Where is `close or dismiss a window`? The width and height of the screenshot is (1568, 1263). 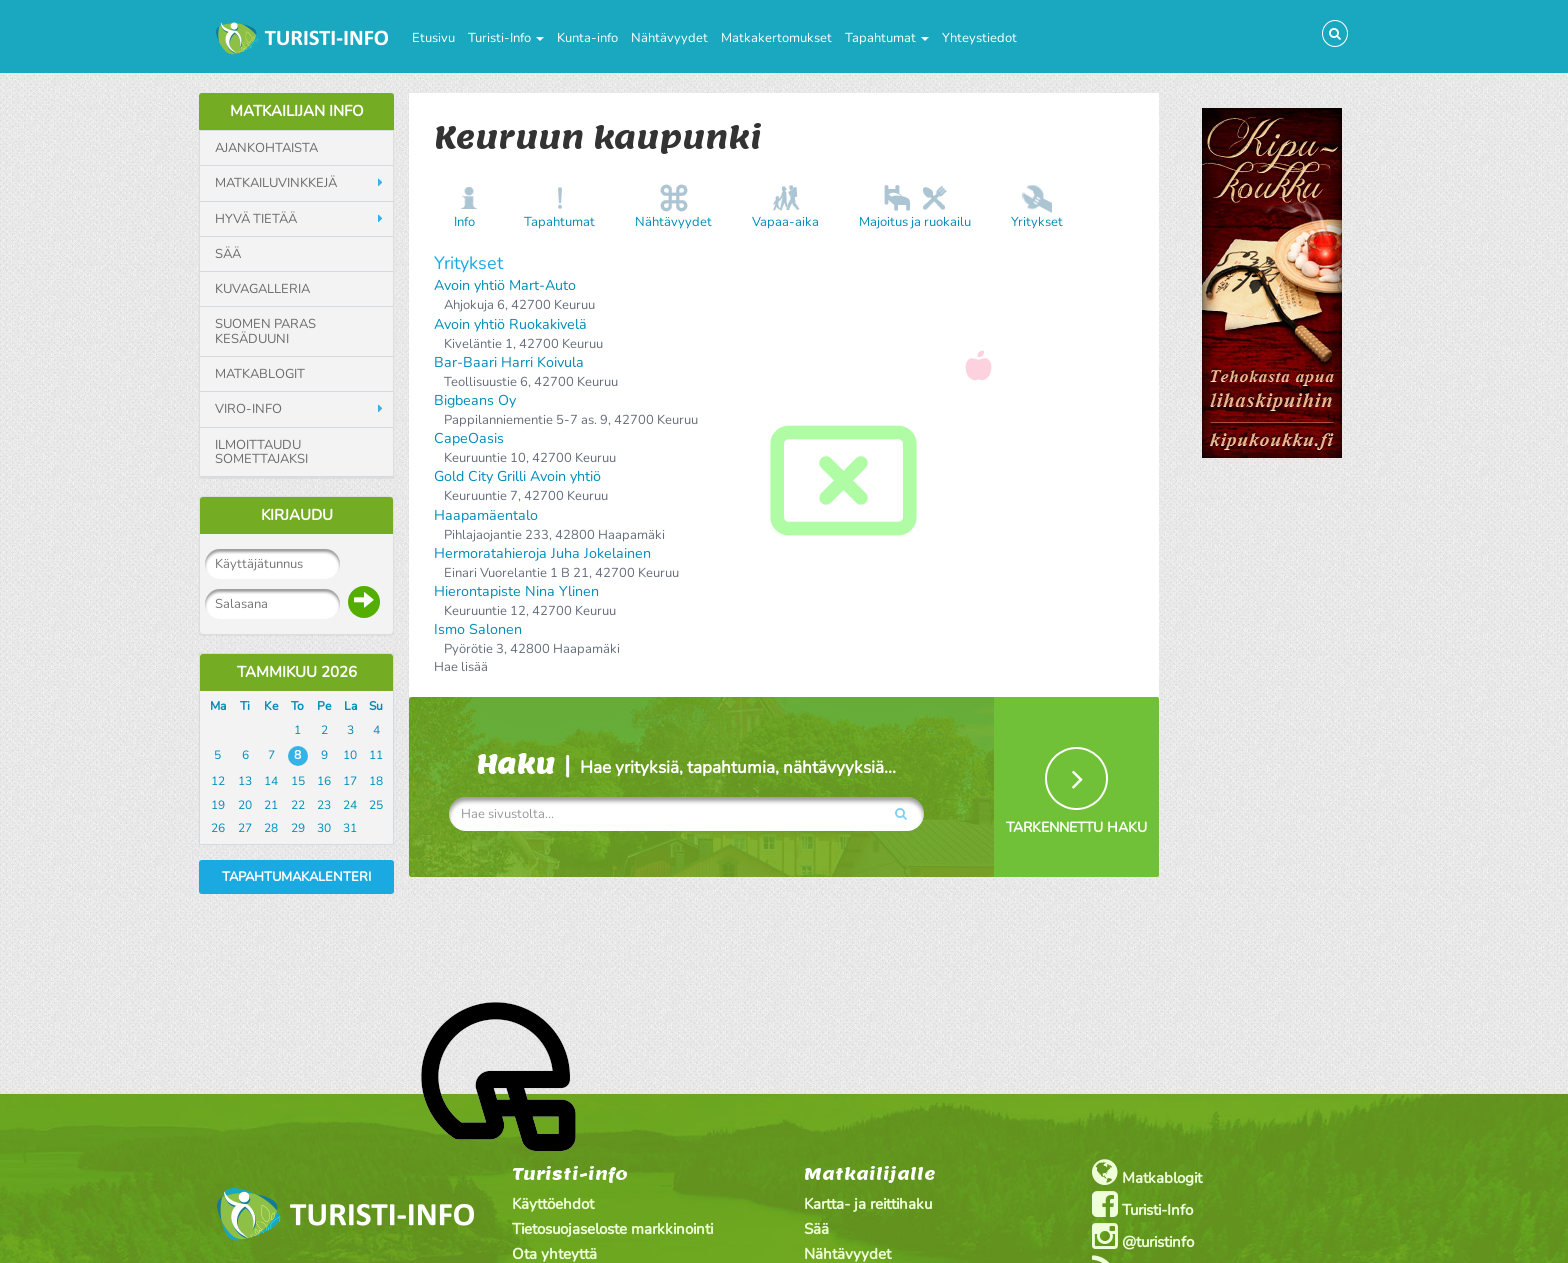
close or dismiss a window is located at coordinates (843, 480).